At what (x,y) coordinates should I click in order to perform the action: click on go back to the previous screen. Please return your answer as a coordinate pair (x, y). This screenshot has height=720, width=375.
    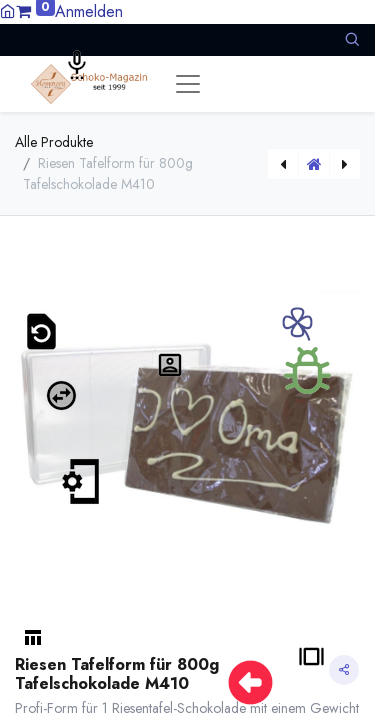
    Looking at the image, I should click on (250, 682).